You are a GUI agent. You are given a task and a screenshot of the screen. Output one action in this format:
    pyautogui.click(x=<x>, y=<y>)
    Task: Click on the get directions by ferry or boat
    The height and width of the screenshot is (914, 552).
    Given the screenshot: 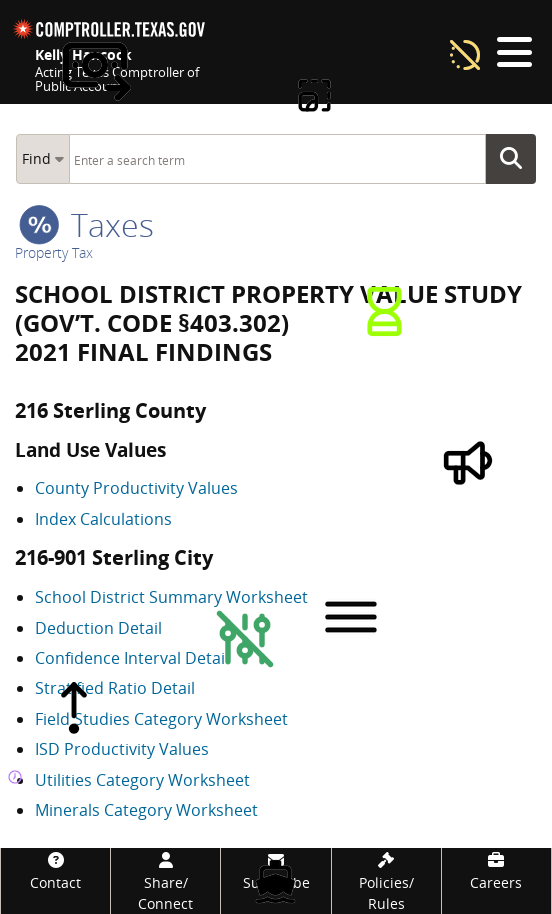 What is the action you would take?
    pyautogui.click(x=275, y=881)
    